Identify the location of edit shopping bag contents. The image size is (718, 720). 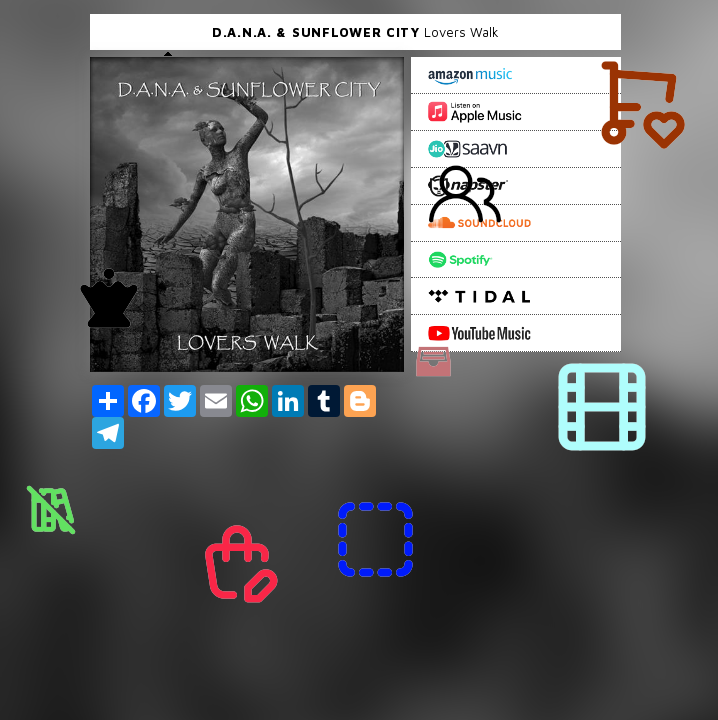
(237, 562).